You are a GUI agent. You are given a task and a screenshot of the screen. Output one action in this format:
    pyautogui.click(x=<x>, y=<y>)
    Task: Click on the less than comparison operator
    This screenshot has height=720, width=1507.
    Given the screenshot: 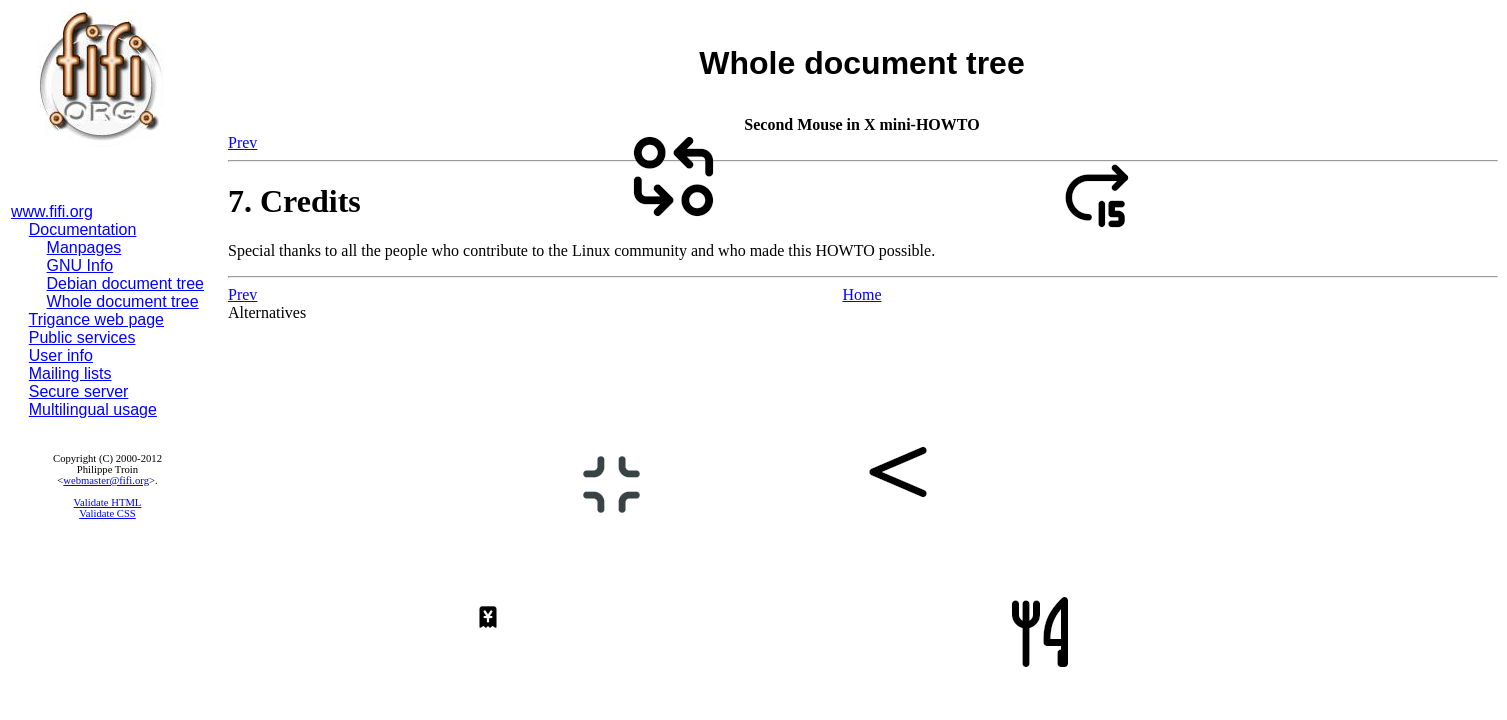 What is the action you would take?
    pyautogui.click(x=898, y=472)
    